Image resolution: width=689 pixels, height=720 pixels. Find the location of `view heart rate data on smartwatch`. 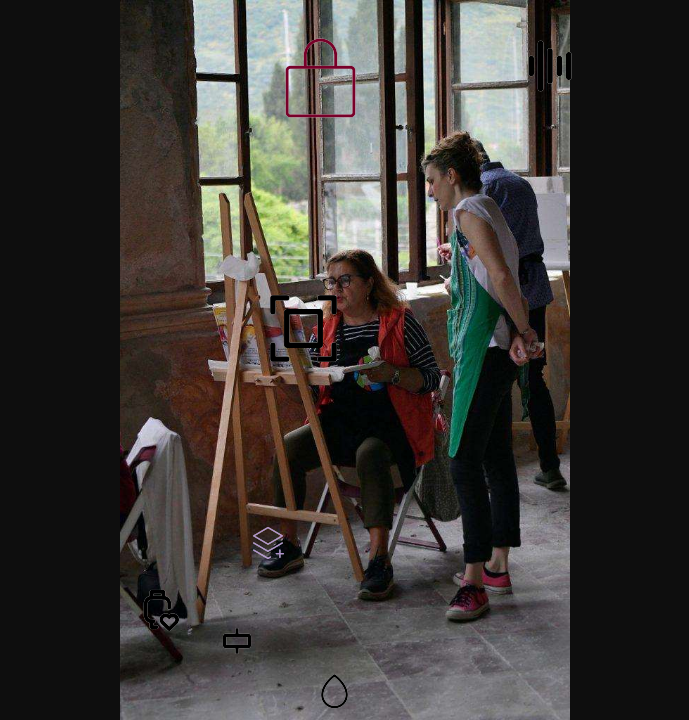

view heart rate data on smartwatch is located at coordinates (157, 609).